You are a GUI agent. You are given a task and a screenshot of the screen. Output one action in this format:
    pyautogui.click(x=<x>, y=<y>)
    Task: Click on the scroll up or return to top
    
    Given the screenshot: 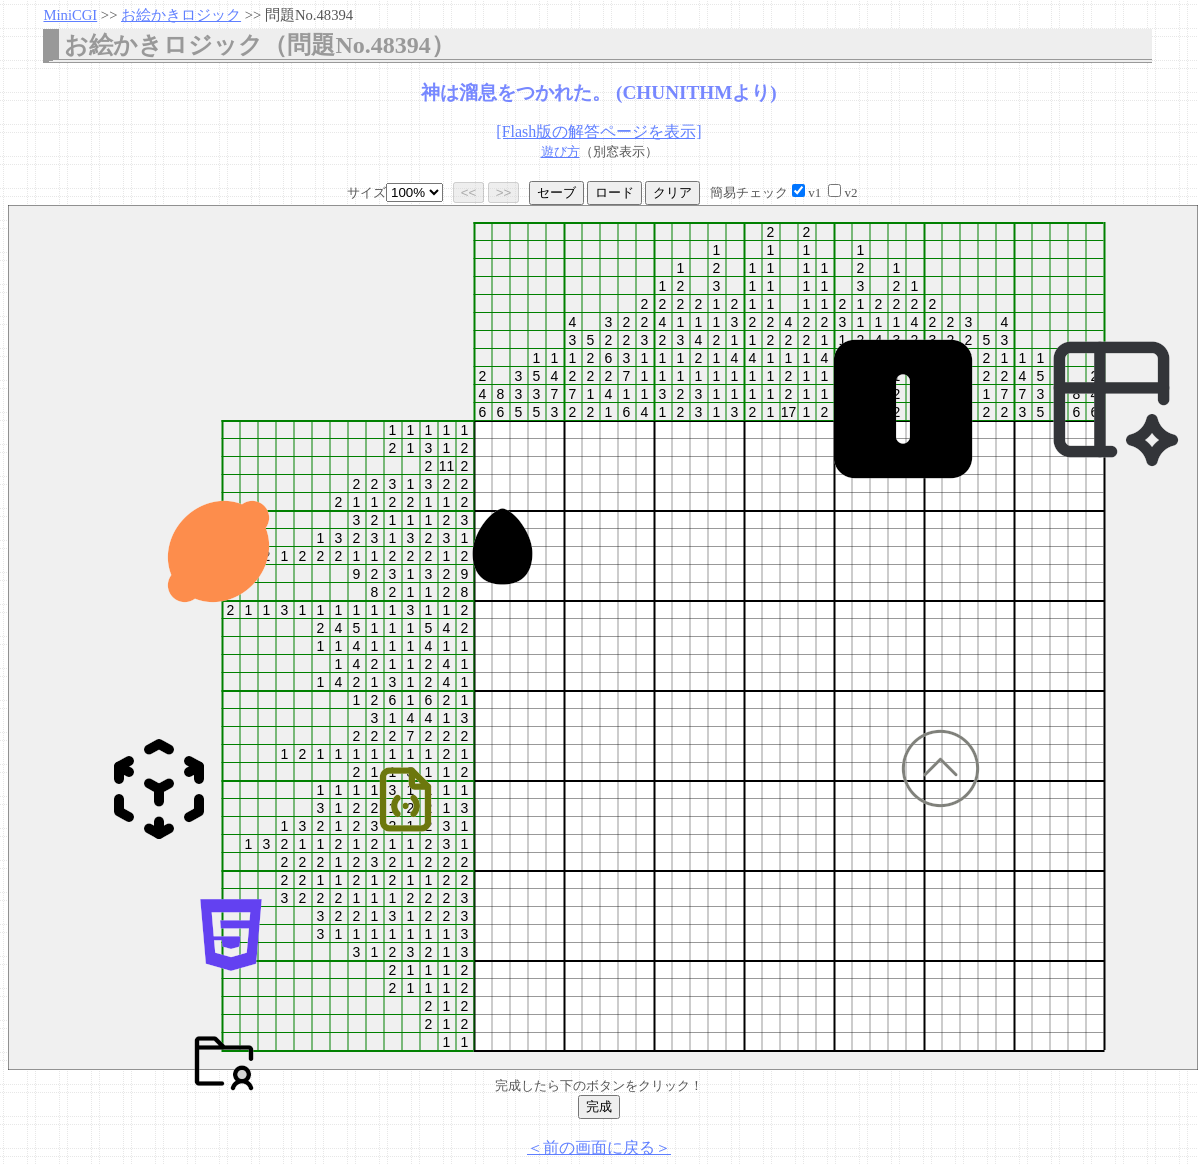 What is the action you would take?
    pyautogui.click(x=940, y=768)
    